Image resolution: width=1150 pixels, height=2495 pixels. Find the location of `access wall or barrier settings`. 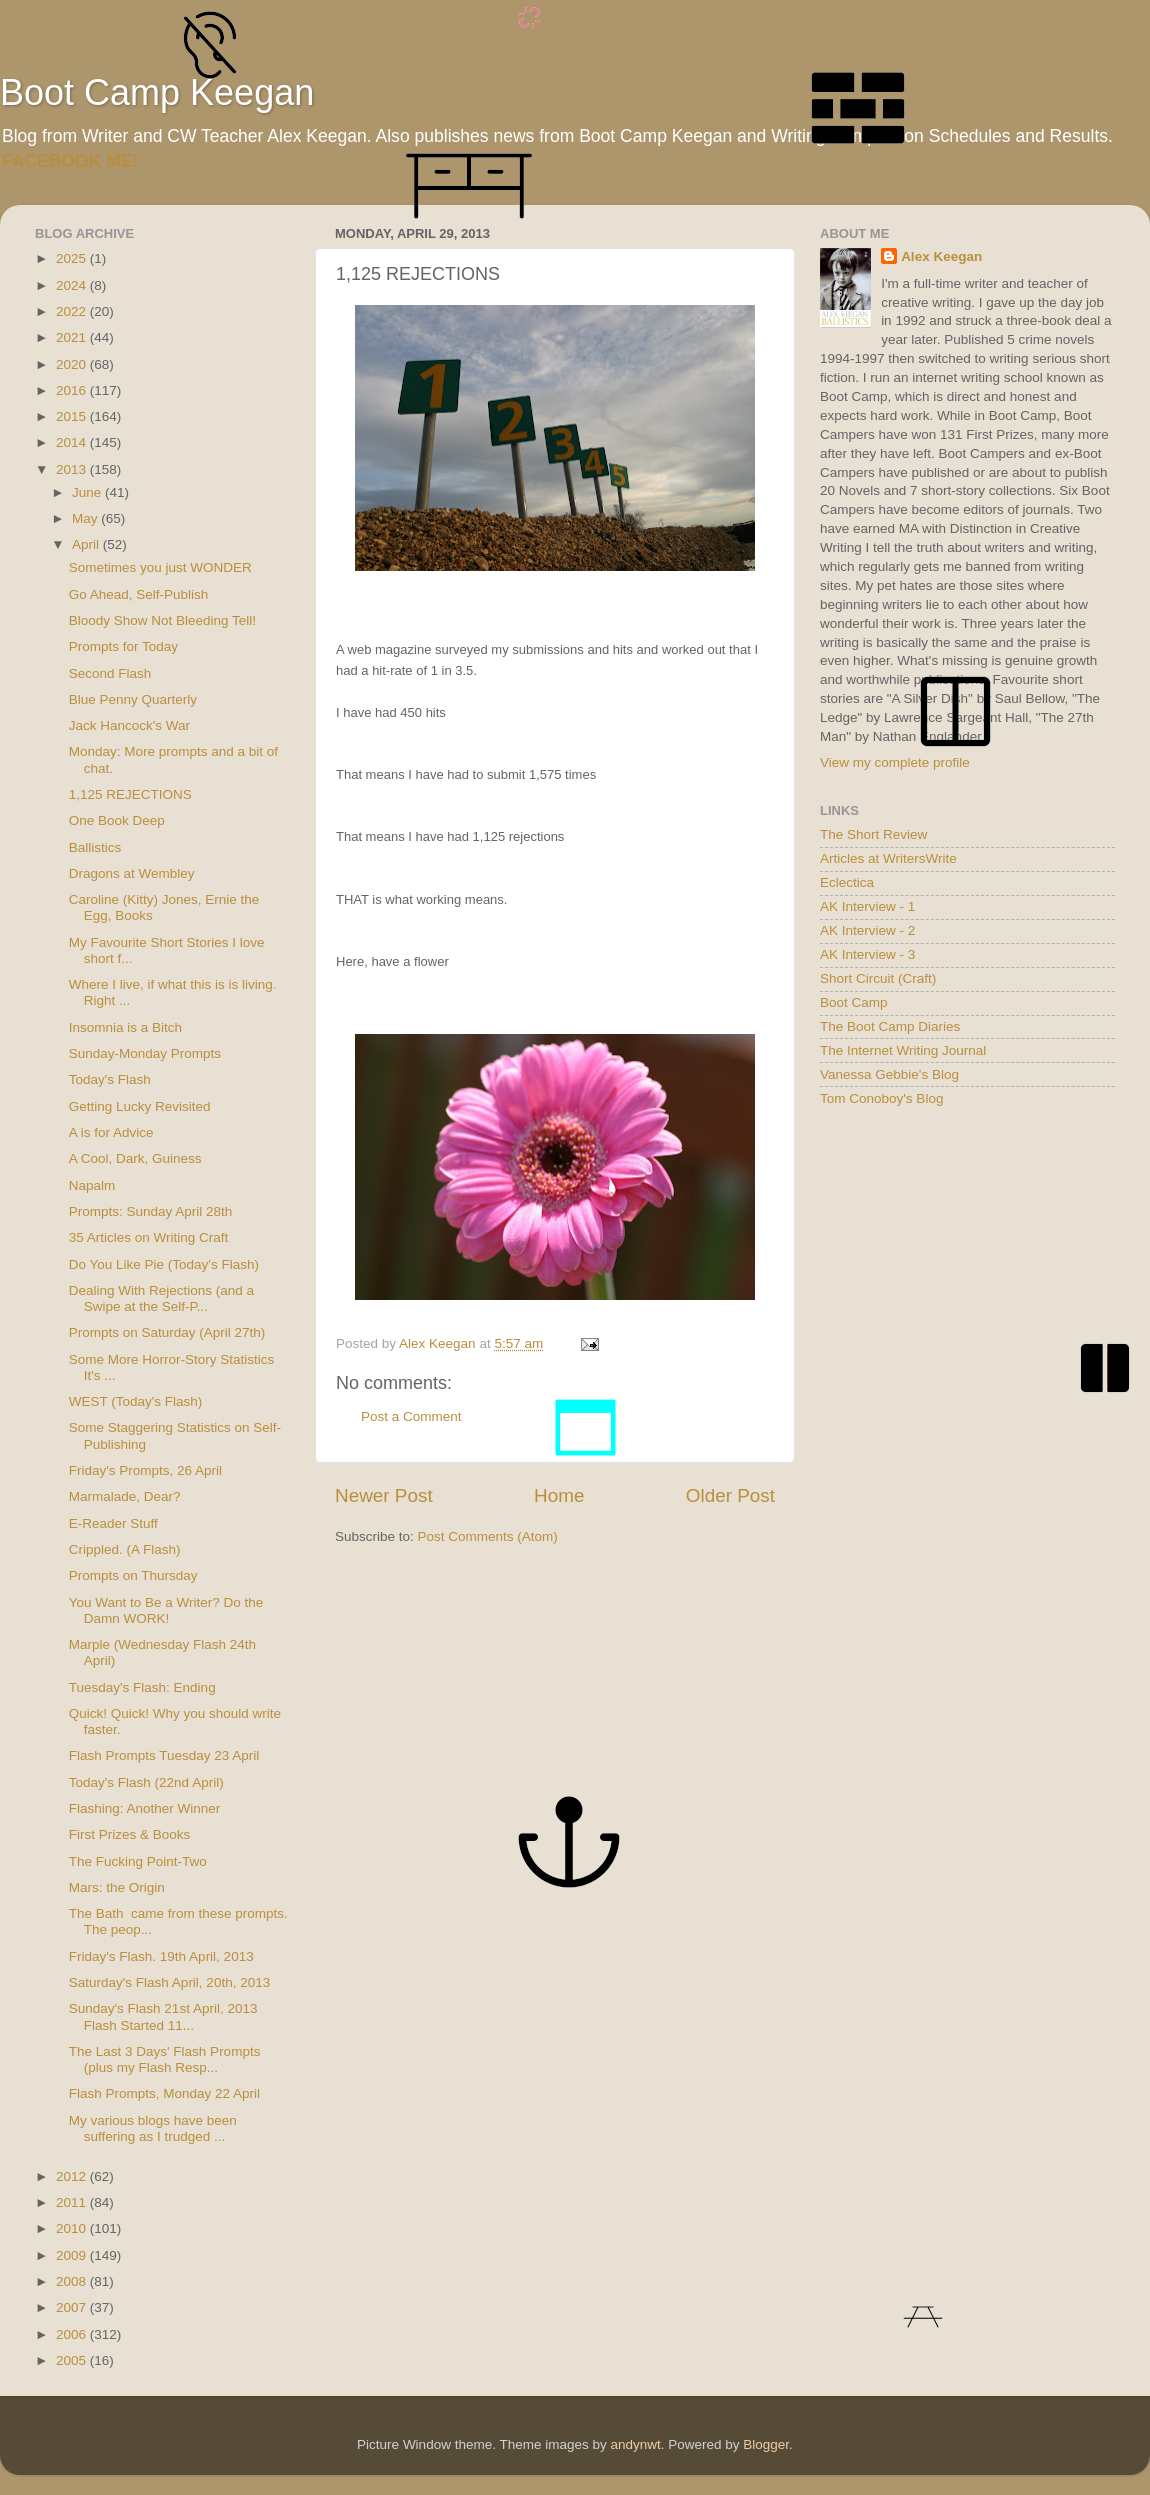

access wall or barrier settings is located at coordinates (858, 108).